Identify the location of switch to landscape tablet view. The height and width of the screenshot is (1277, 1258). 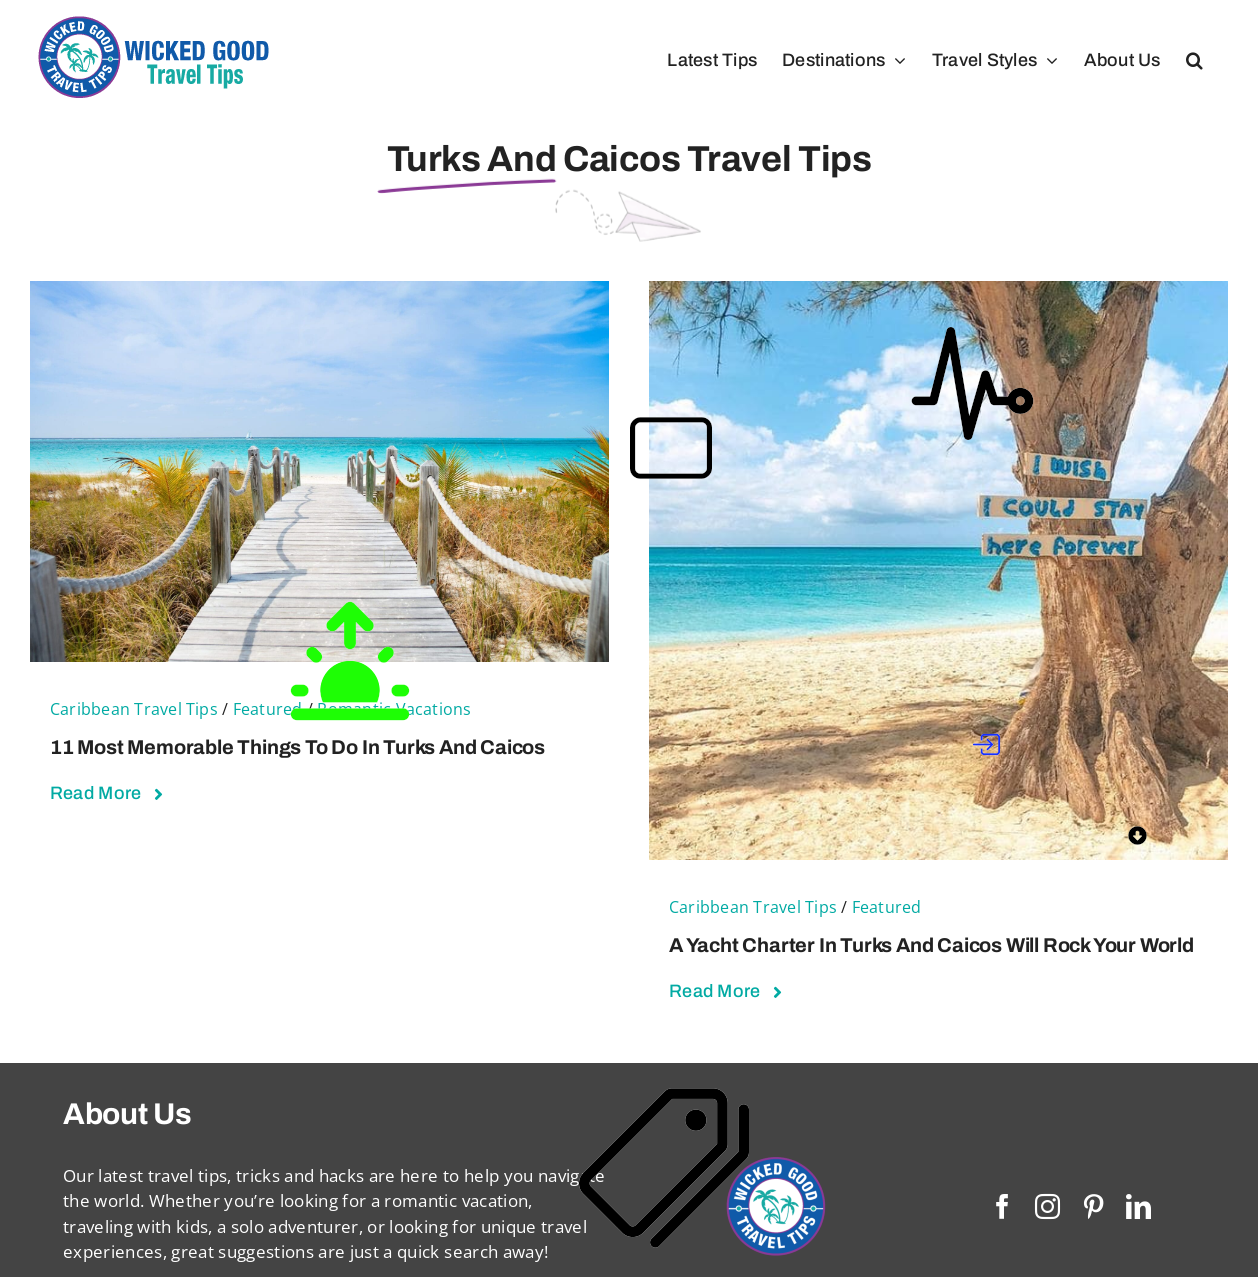
(671, 448).